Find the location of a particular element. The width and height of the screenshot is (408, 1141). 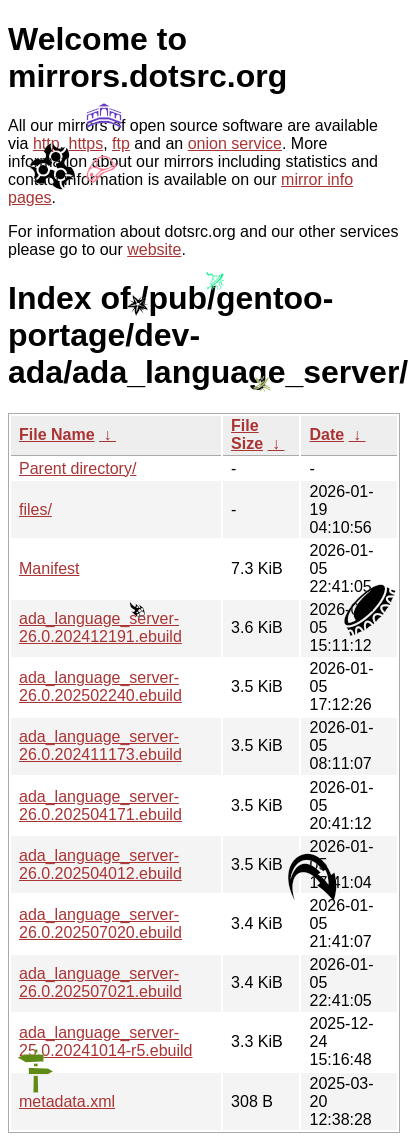

perform a slam dunk move in a basketball game is located at coordinates (312, 878).